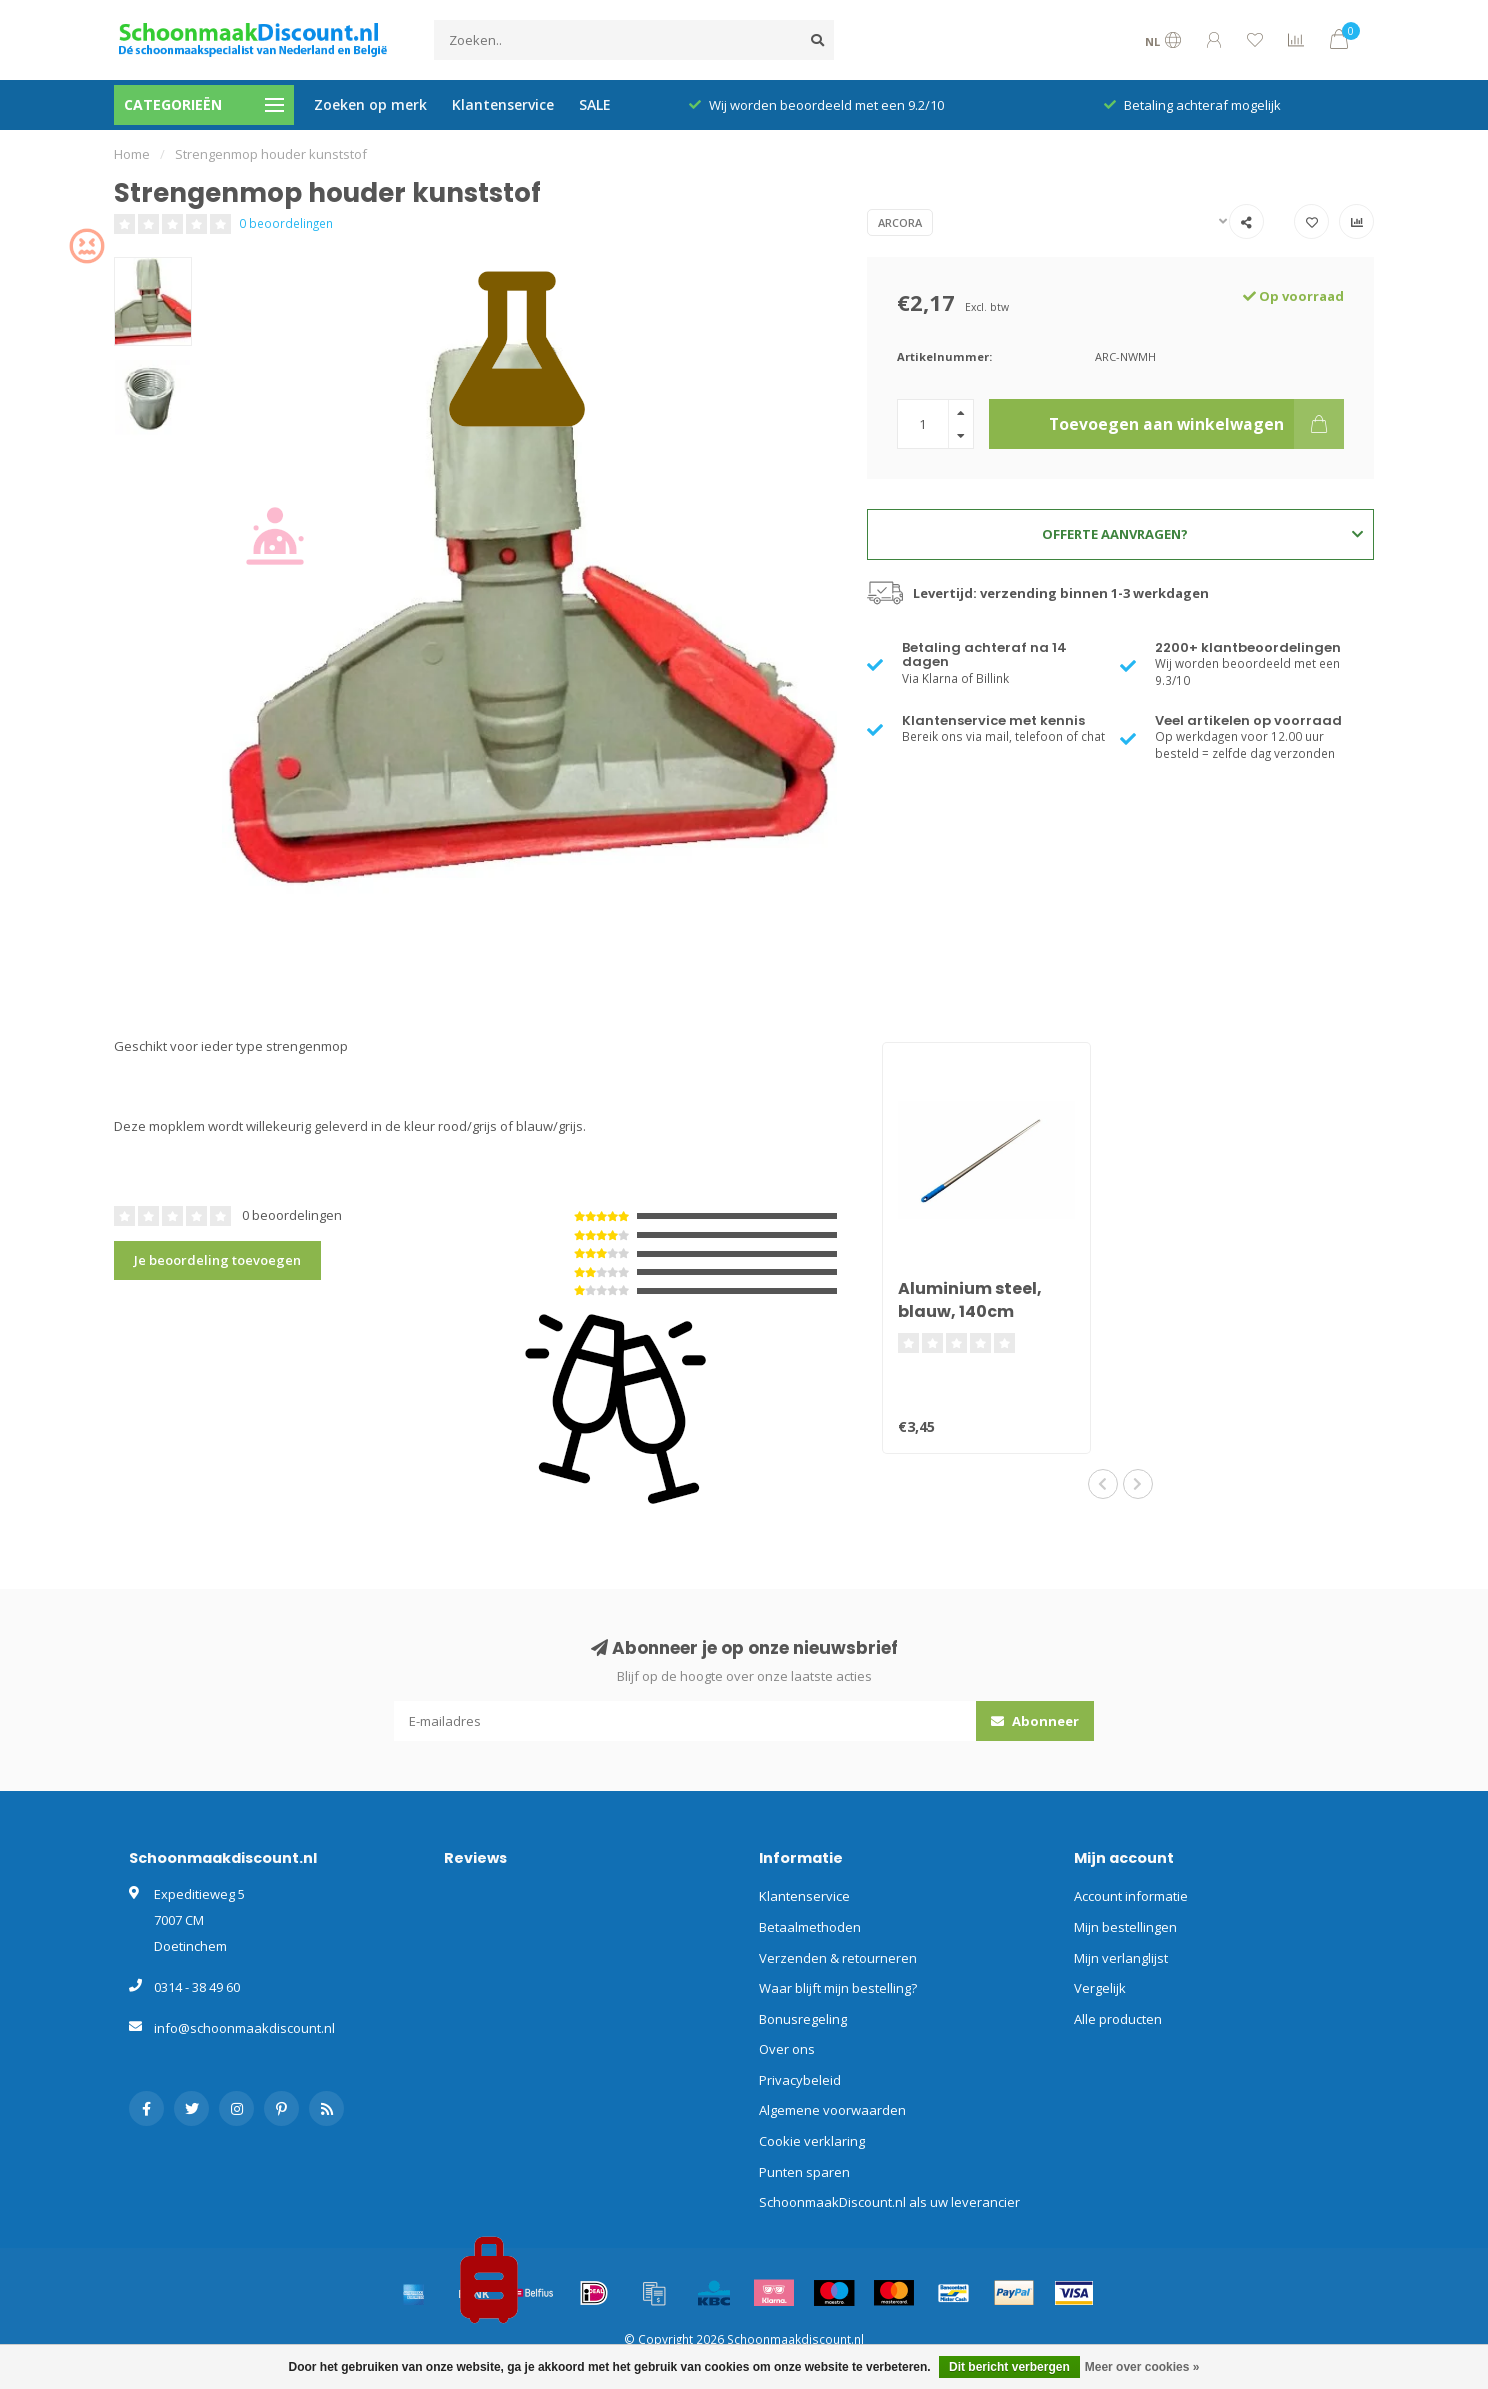 The height and width of the screenshot is (2389, 1488). What do you see at coordinates (275, 536) in the screenshot?
I see `view medical diagnoses or health records` at bounding box center [275, 536].